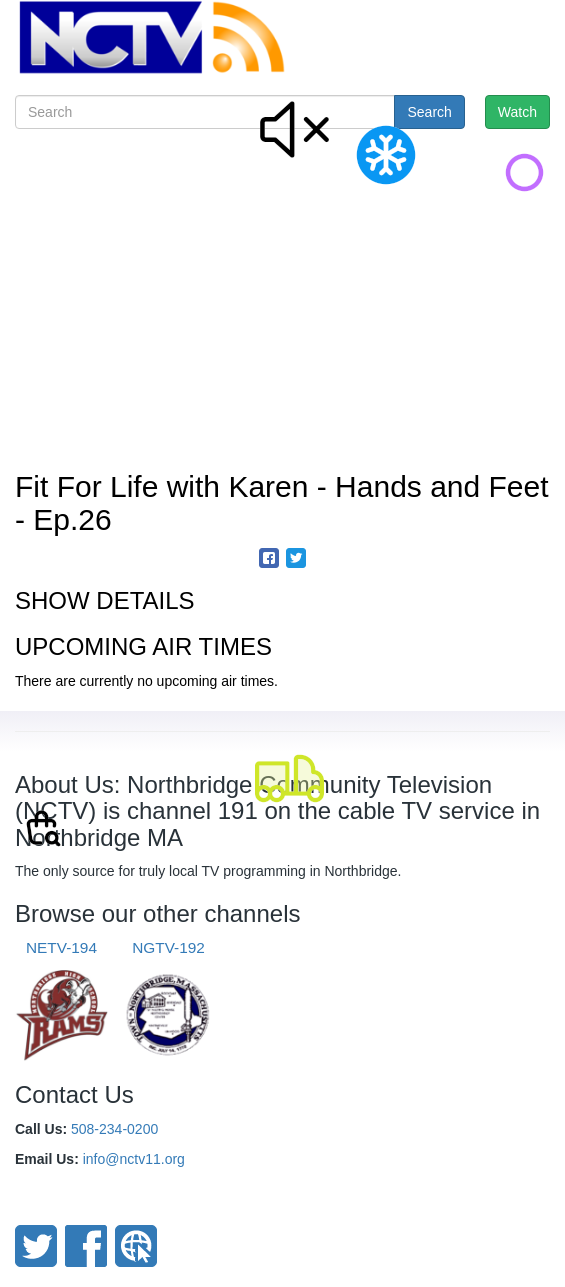 This screenshot has width=565, height=1287. What do you see at coordinates (41, 827) in the screenshot?
I see `search your shopping bag or cart` at bounding box center [41, 827].